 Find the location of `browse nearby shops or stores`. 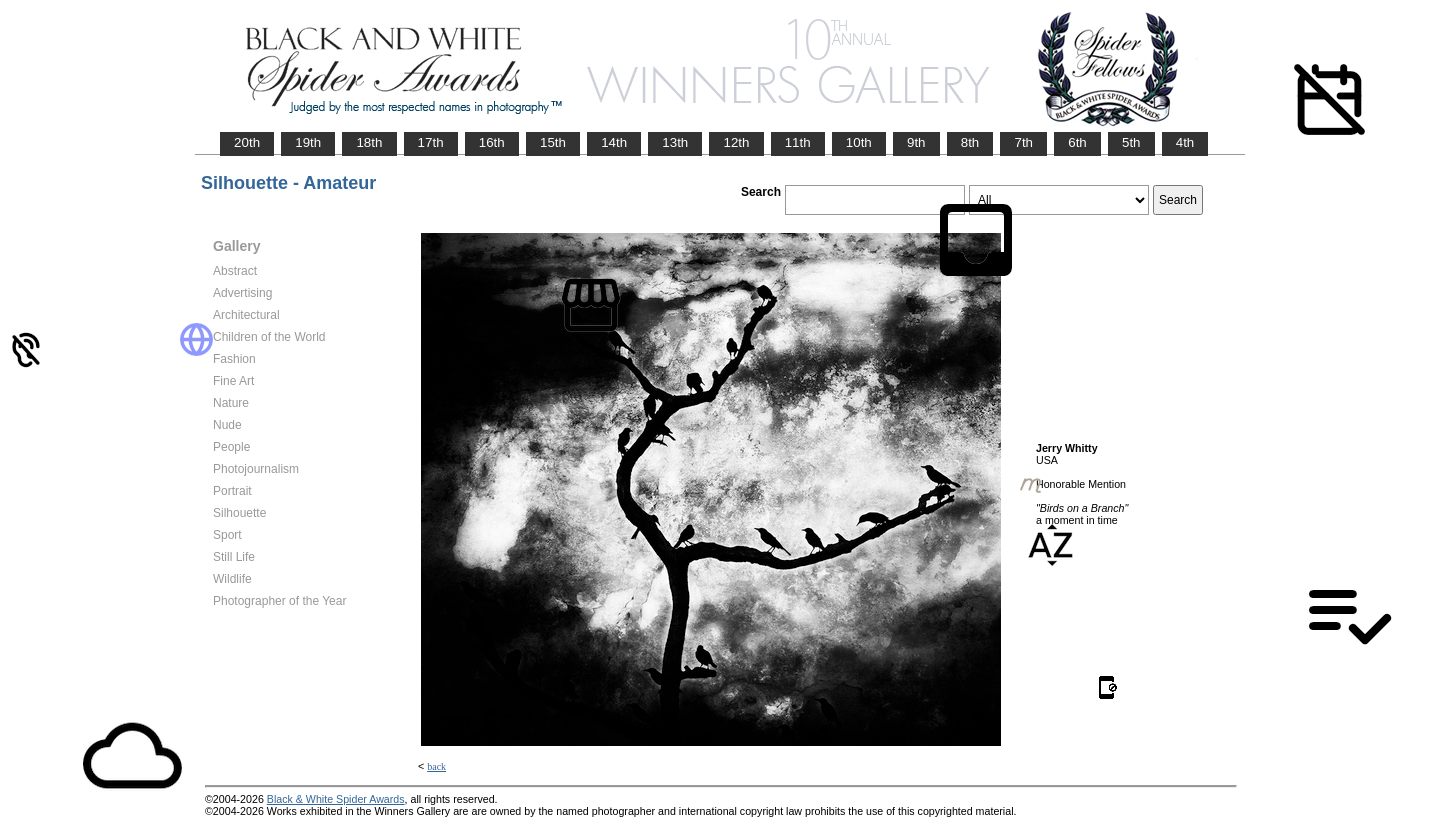

browse nearby shops or stores is located at coordinates (591, 305).